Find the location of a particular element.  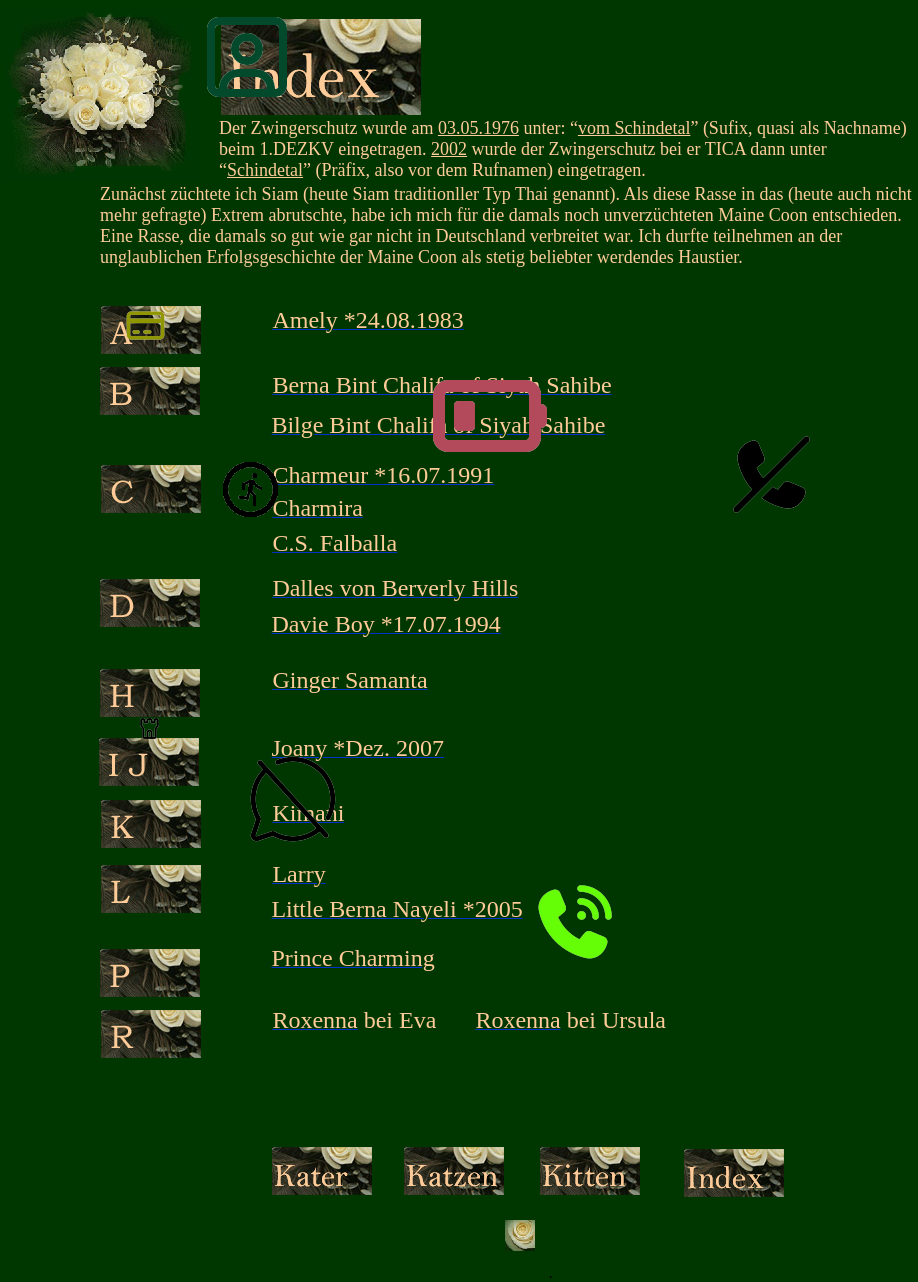

indicates an active or ongoing call is located at coordinates (573, 924).